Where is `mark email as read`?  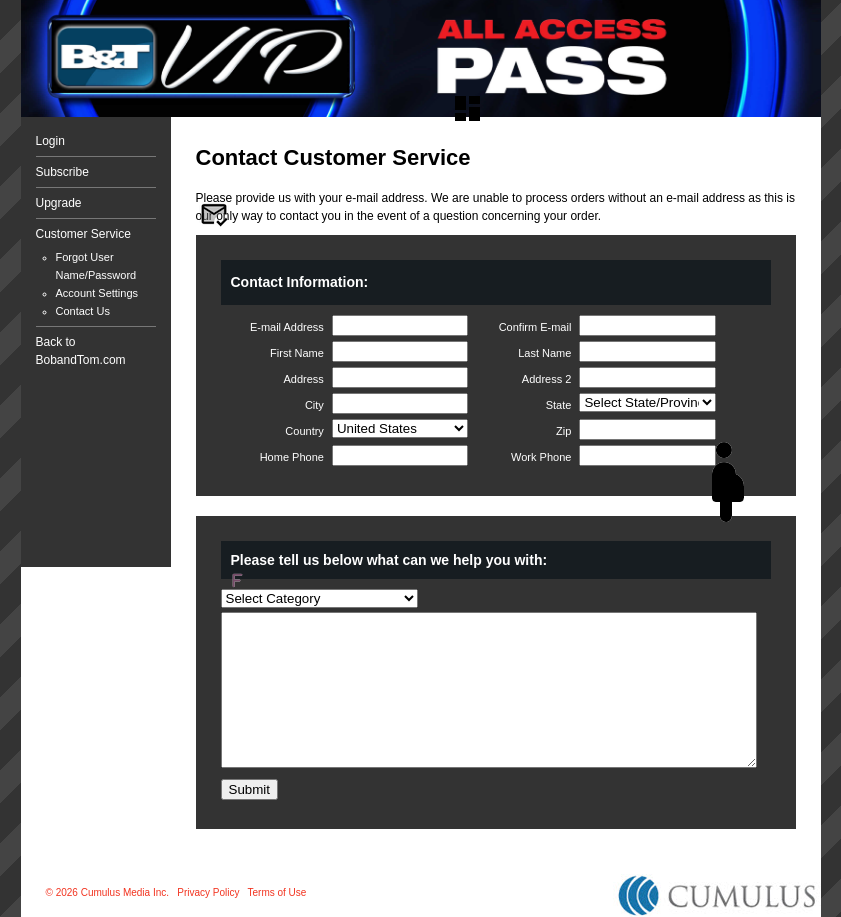
mark email as read is located at coordinates (214, 214).